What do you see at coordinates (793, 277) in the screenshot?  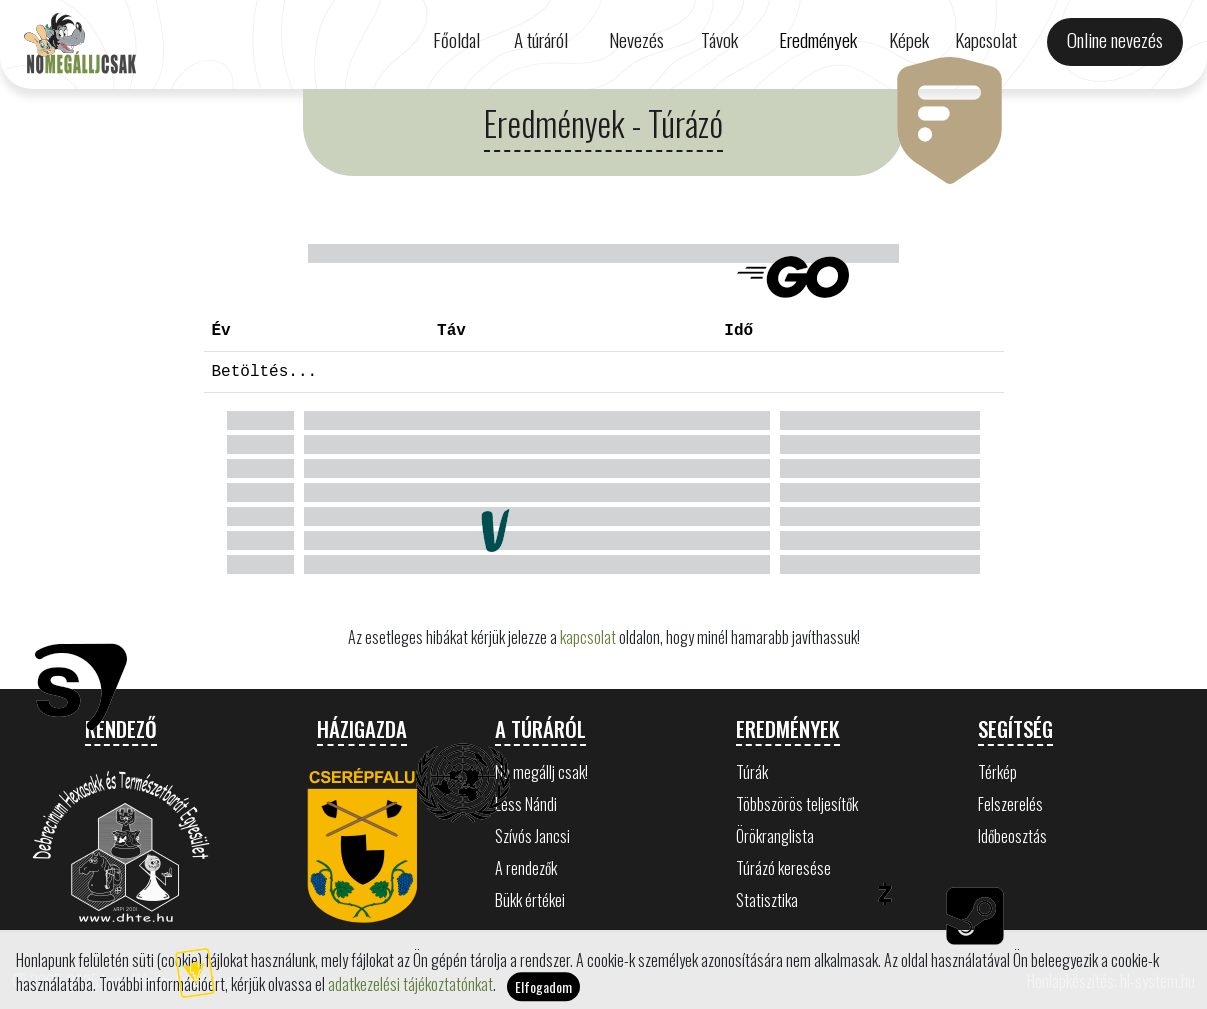 I see `go programming language logo` at bounding box center [793, 277].